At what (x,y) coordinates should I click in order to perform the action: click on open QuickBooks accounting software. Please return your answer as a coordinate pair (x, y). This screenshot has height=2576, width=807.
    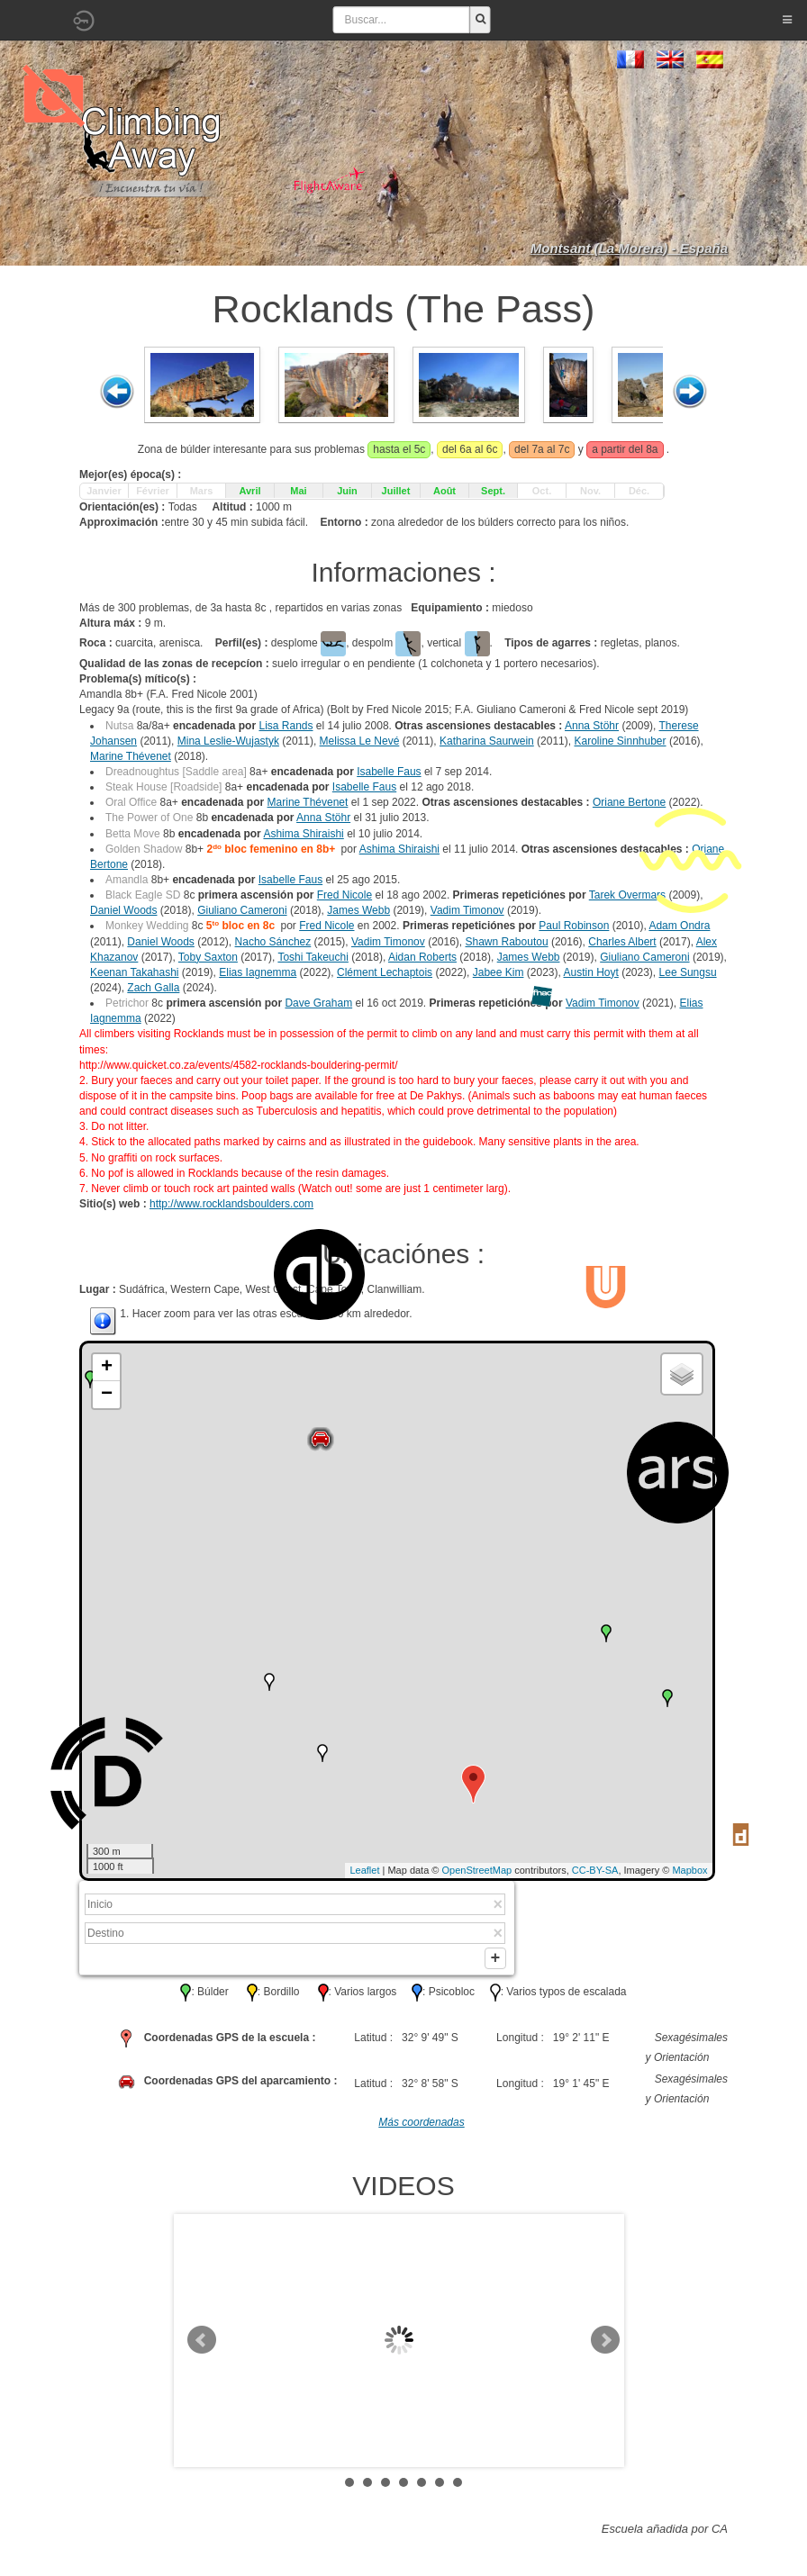
    Looking at the image, I should click on (319, 1274).